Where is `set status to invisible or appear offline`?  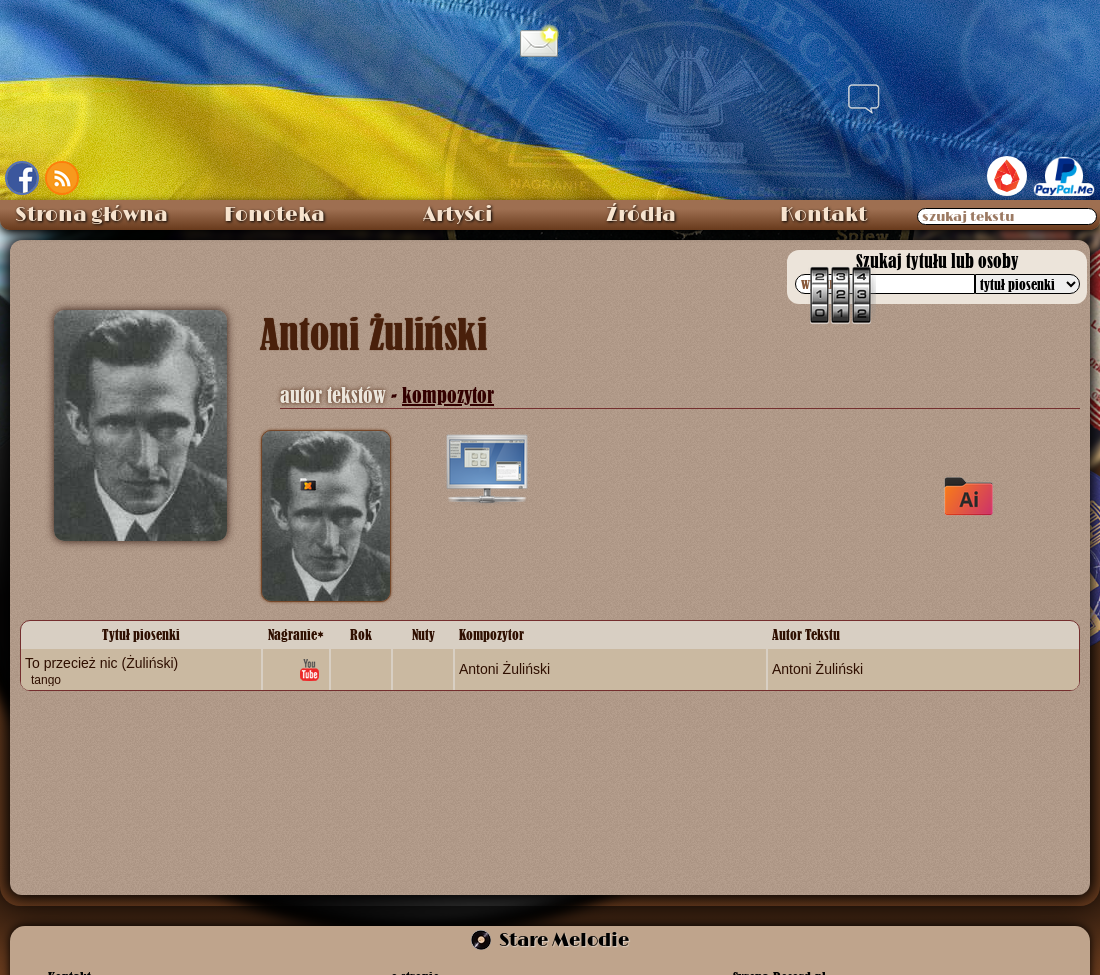
set status to invisible or appear offline is located at coordinates (864, 99).